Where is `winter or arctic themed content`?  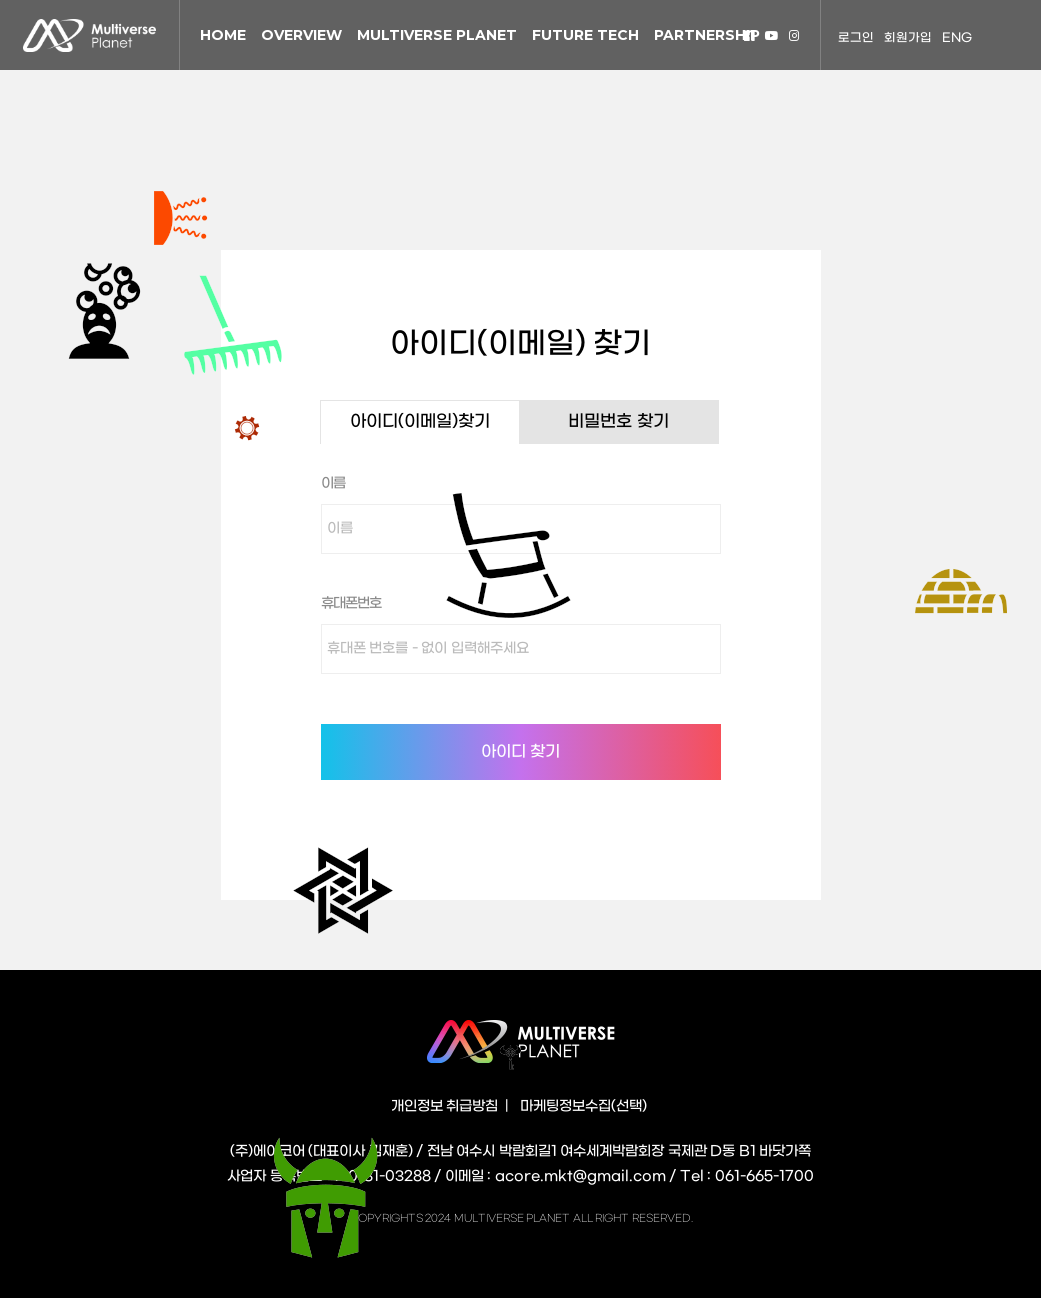 winter or arctic themed content is located at coordinates (961, 591).